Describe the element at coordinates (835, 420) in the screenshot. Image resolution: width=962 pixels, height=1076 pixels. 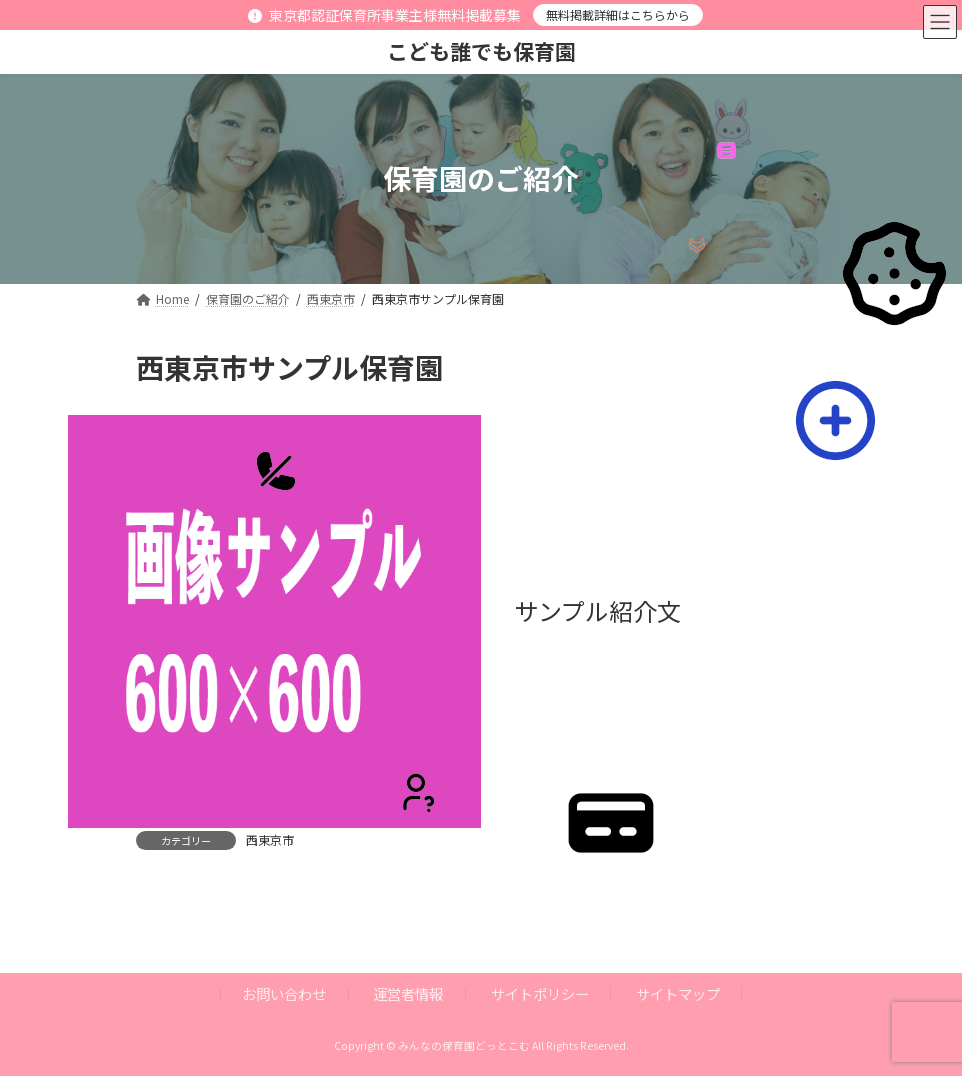
I see `add a new item` at that location.